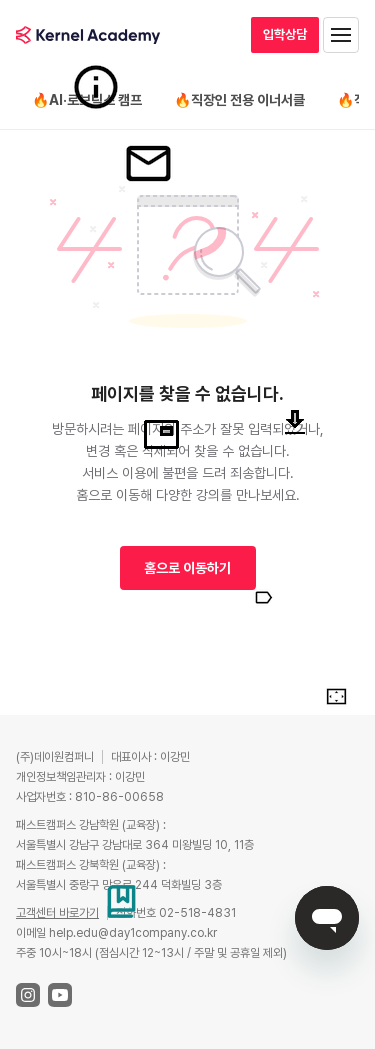  Describe the element at coordinates (96, 87) in the screenshot. I see `view more information or details` at that location.